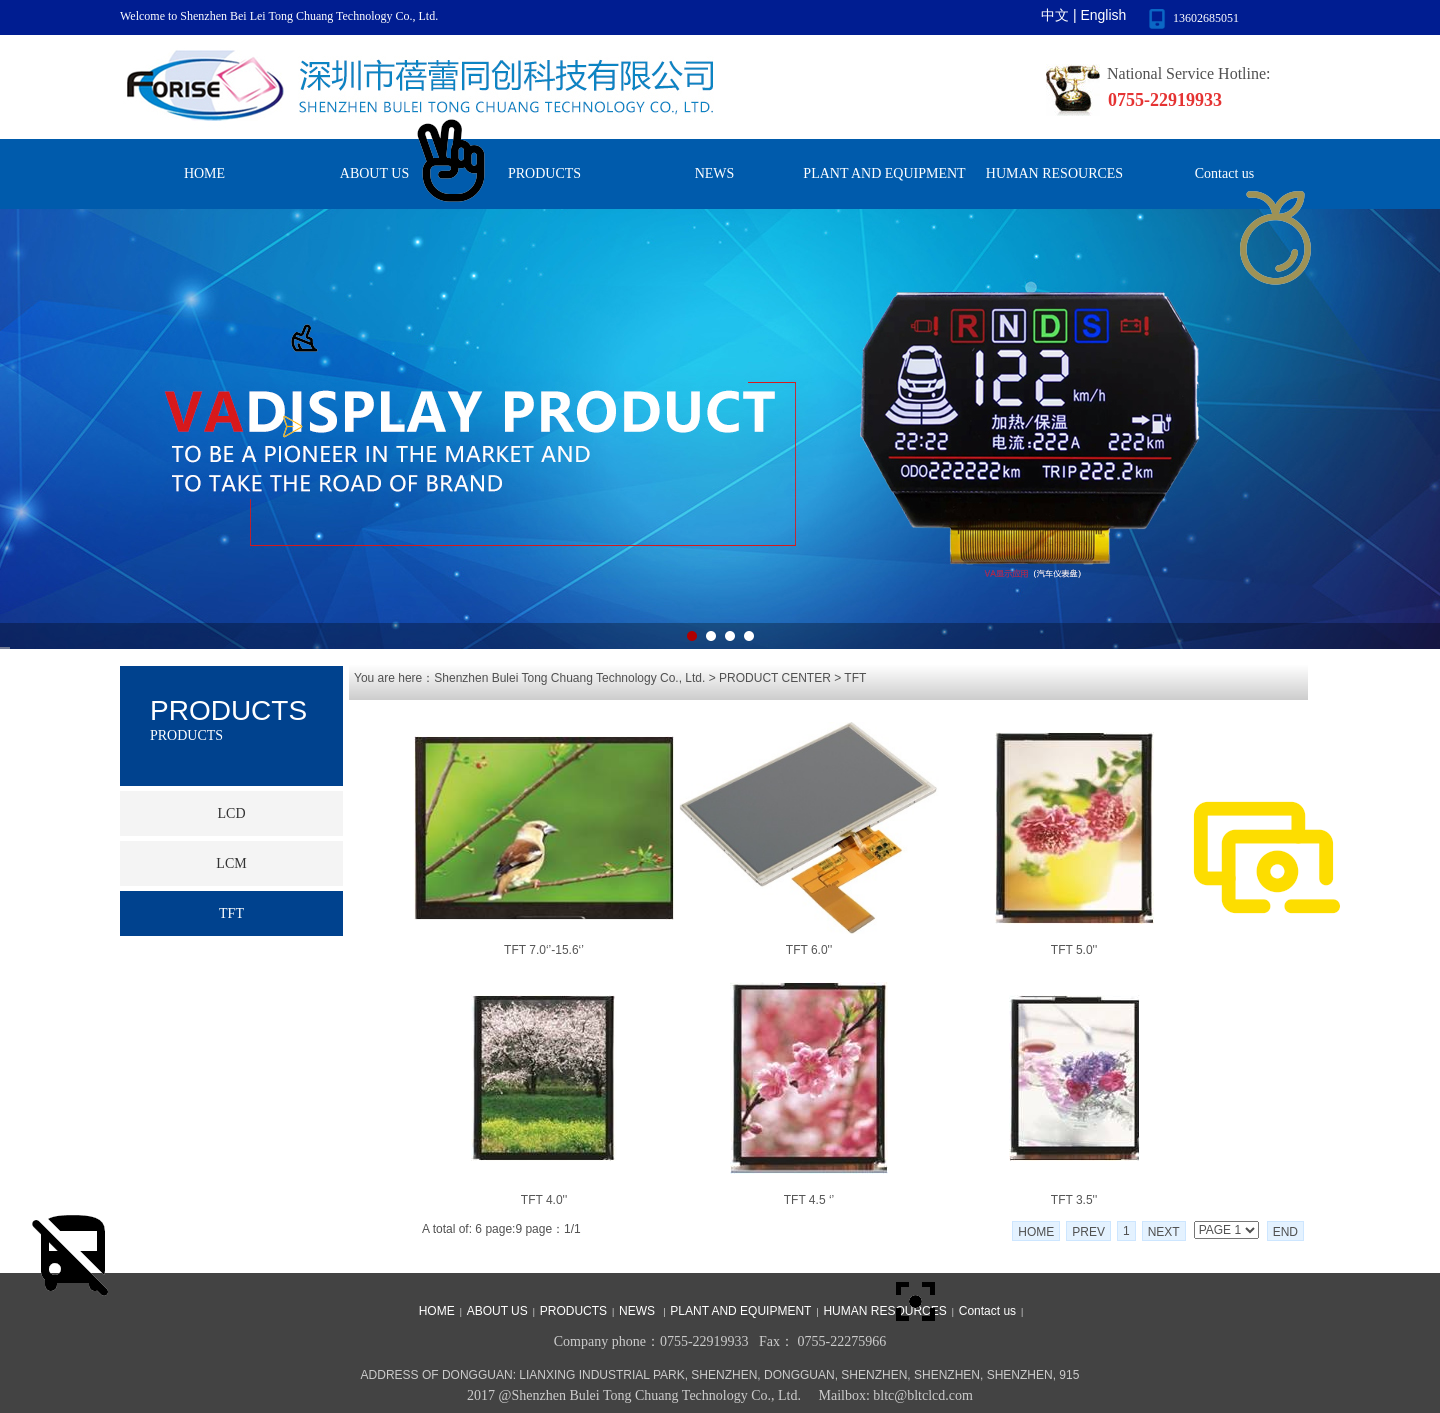 This screenshot has width=1440, height=1413. Describe the element at coordinates (73, 1255) in the screenshot. I see `no bus transfer available at this stop` at that location.